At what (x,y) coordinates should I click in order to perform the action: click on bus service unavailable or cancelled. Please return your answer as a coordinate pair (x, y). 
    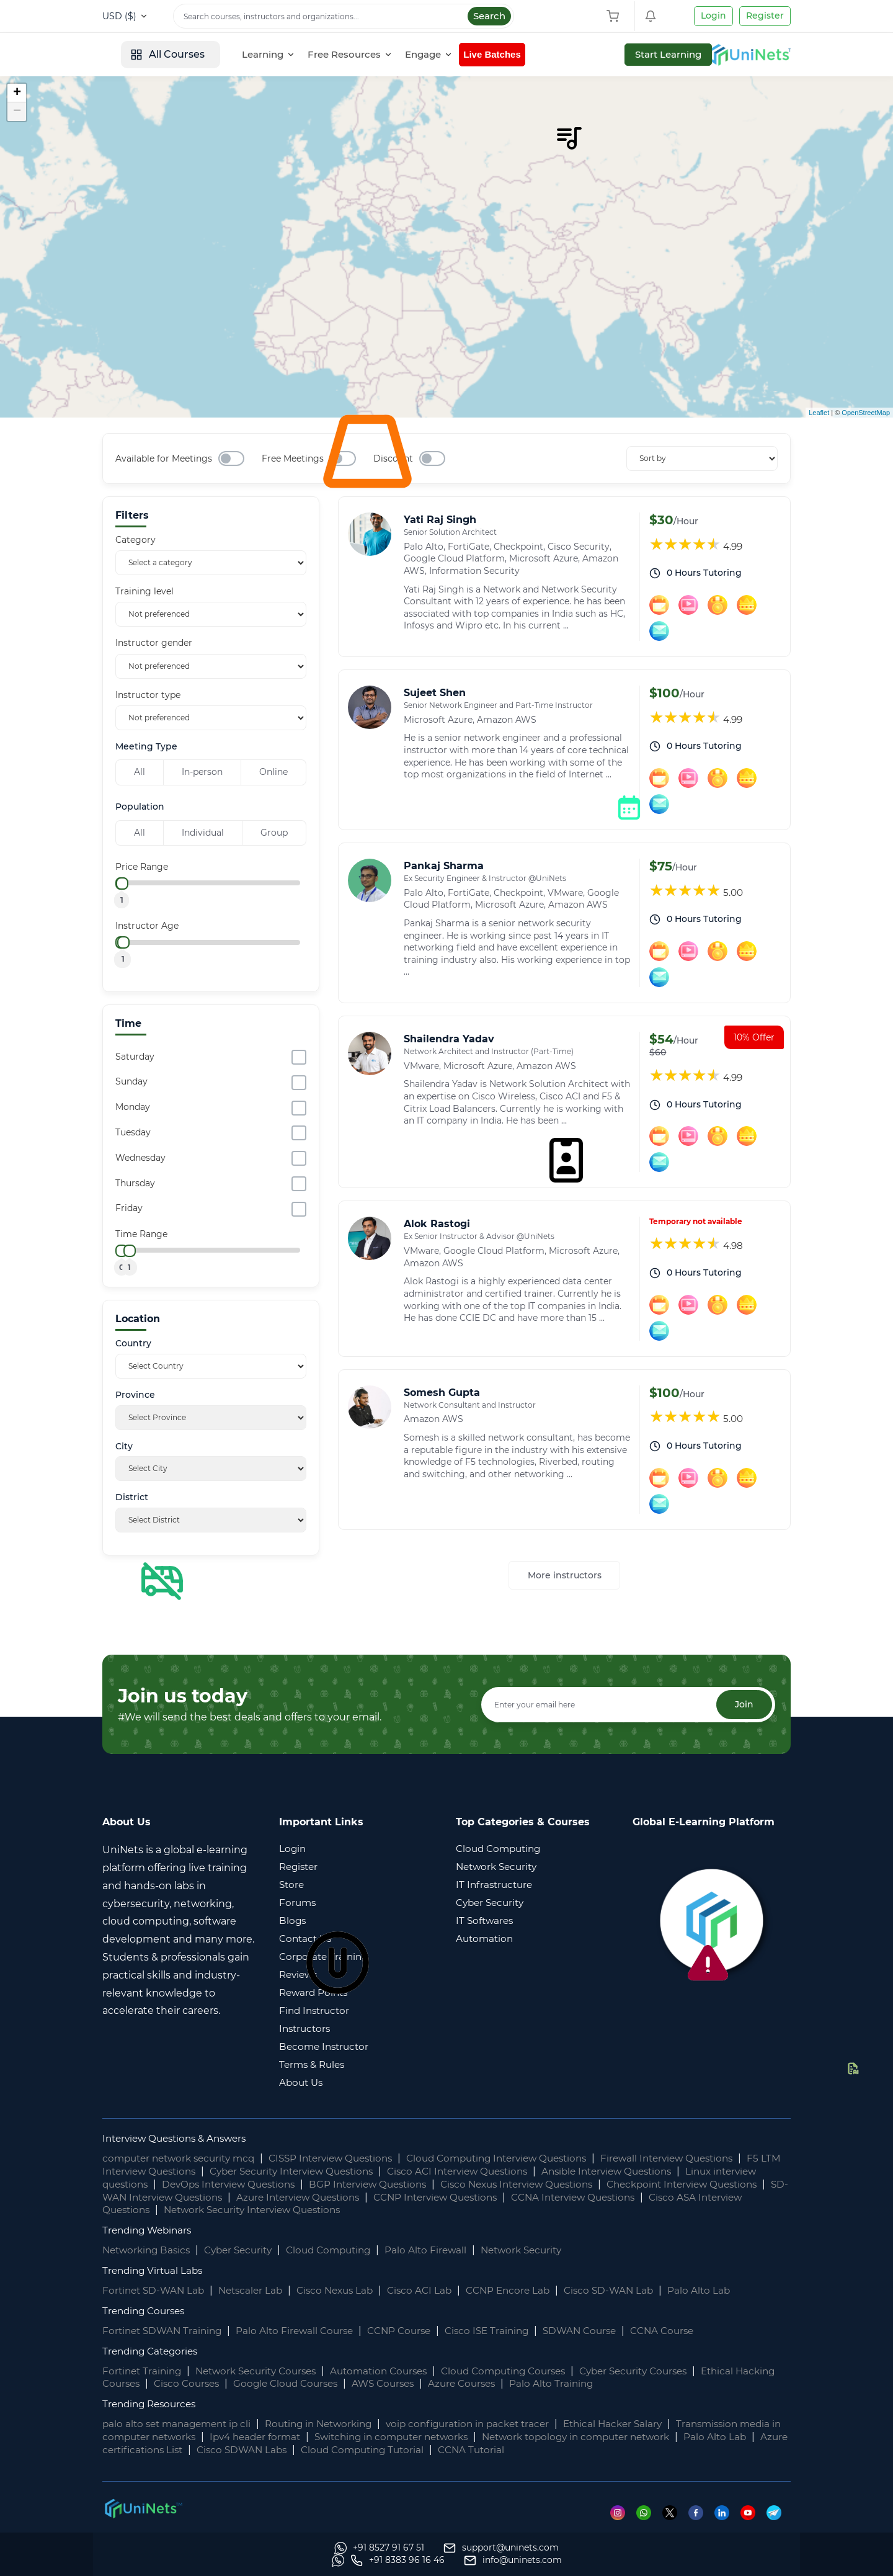
    Looking at the image, I should click on (162, 1581).